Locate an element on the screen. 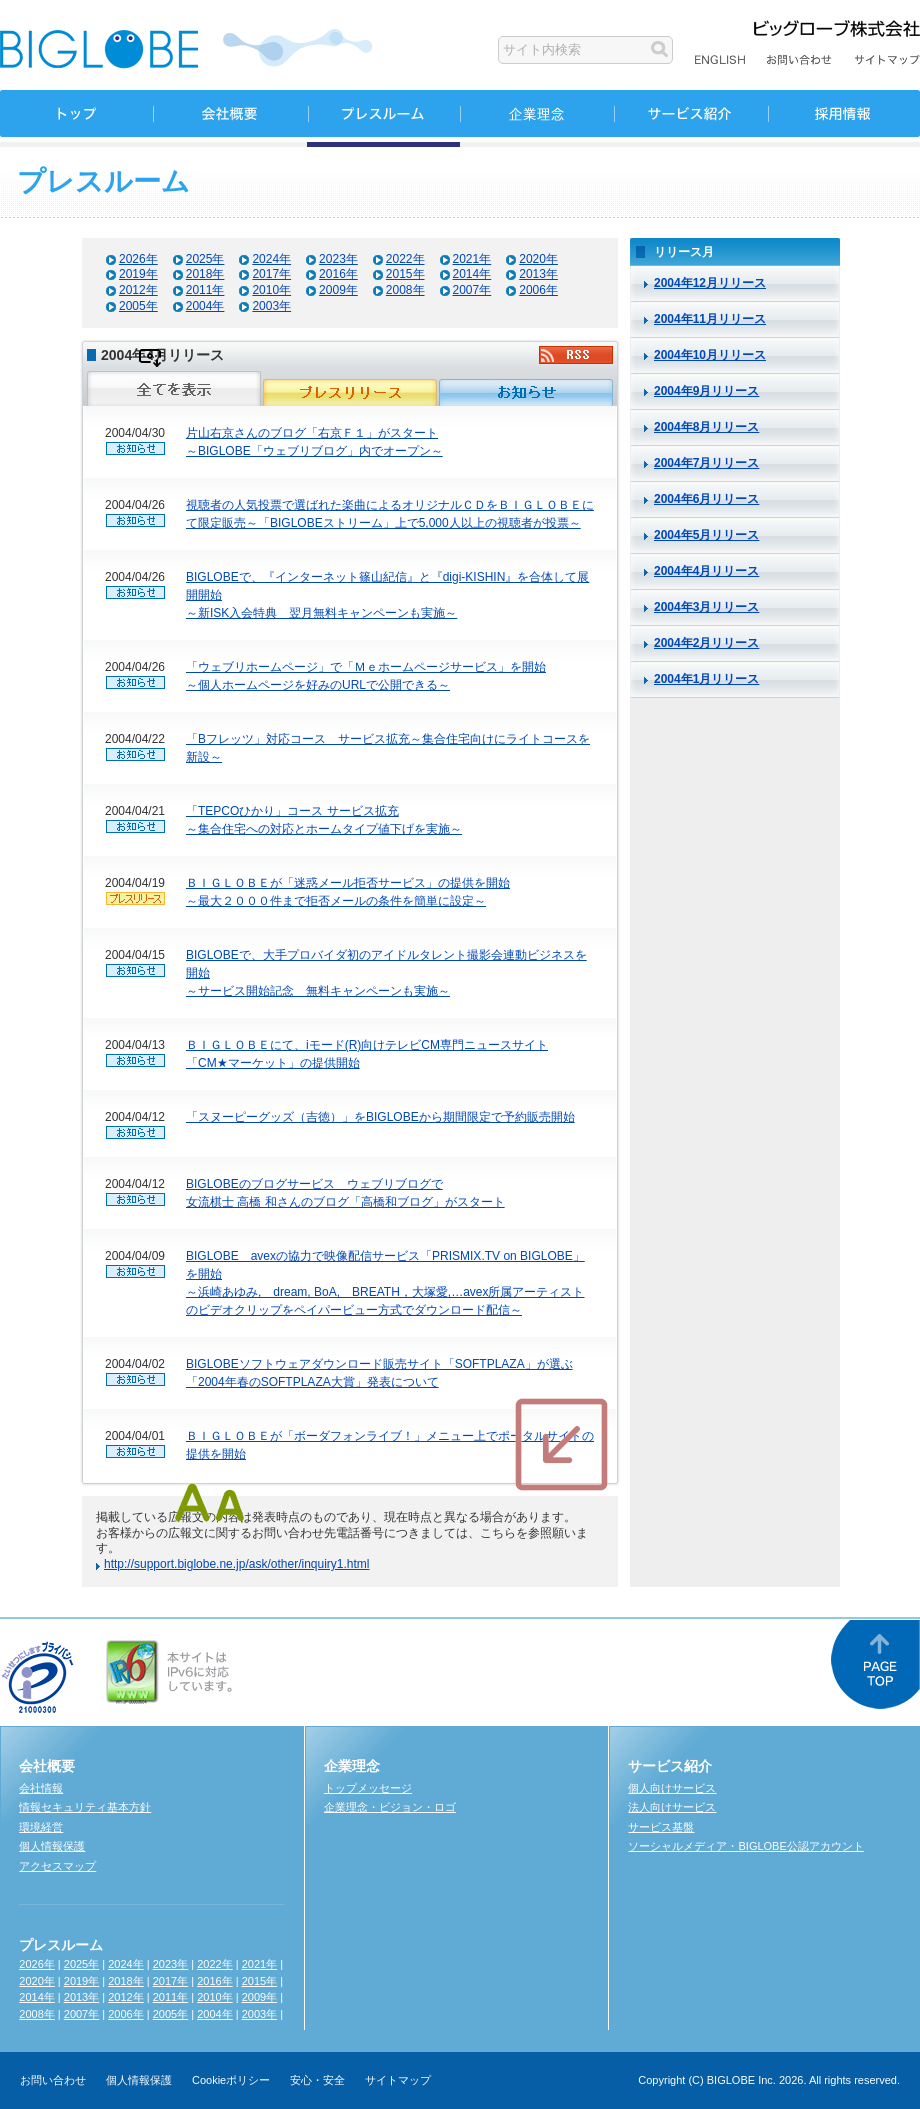  receive a payment or deposit is located at coordinates (150, 356).